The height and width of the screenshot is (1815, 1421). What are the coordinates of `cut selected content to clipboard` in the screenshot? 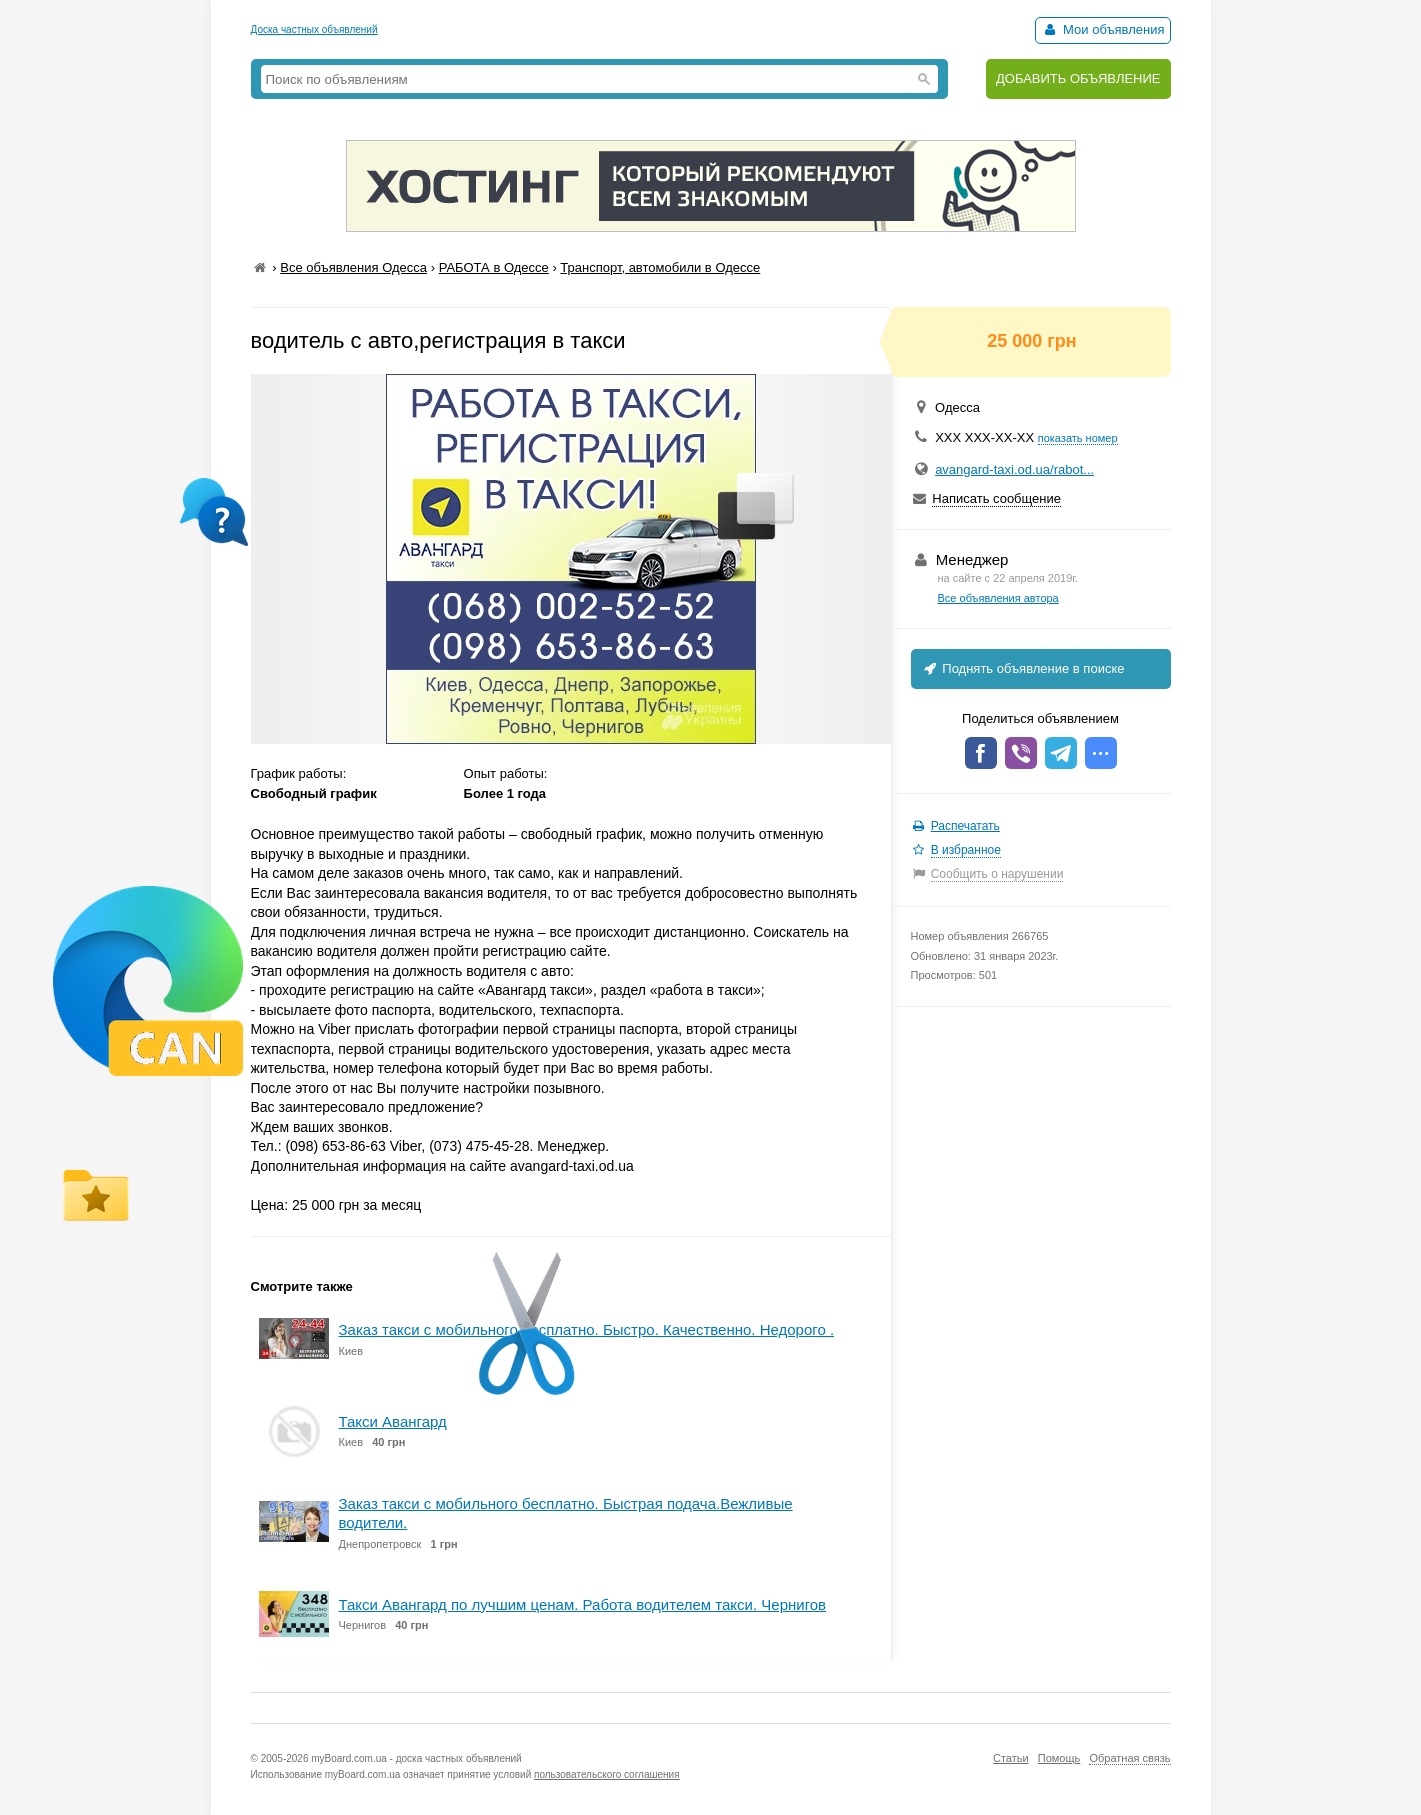 It's located at (528, 1323).